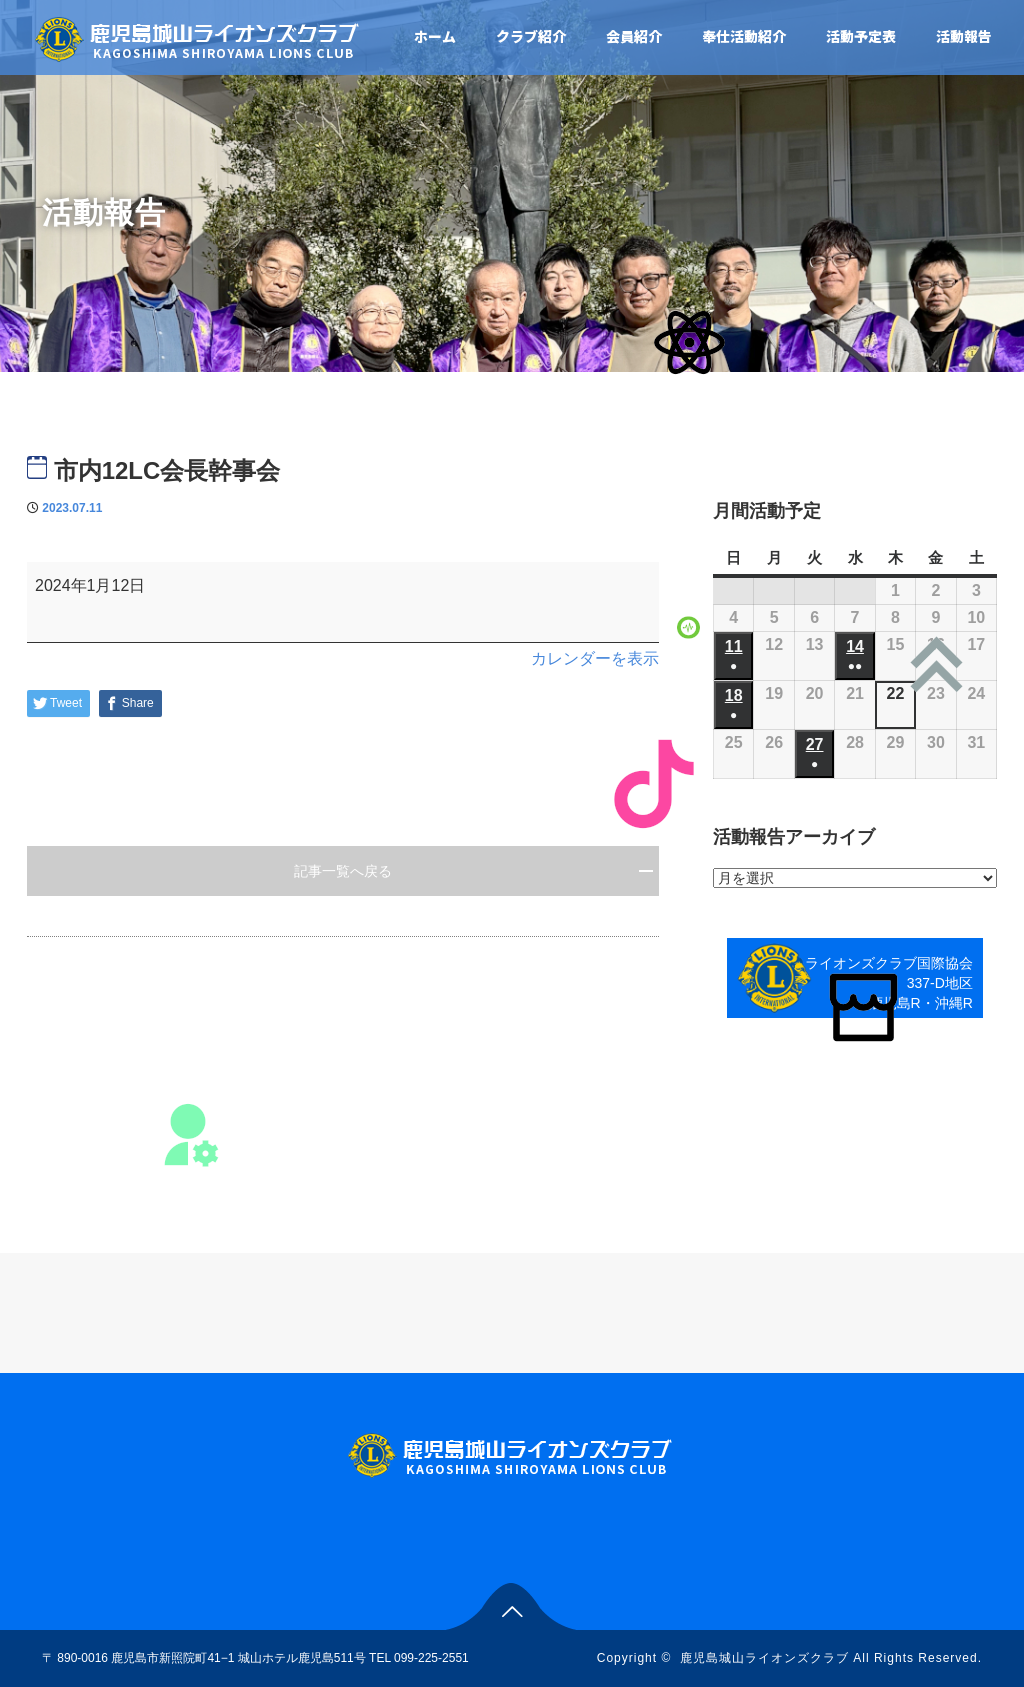 The width and height of the screenshot is (1024, 1687). Describe the element at coordinates (689, 342) in the screenshot. I see `react.js framework logo` at that location.